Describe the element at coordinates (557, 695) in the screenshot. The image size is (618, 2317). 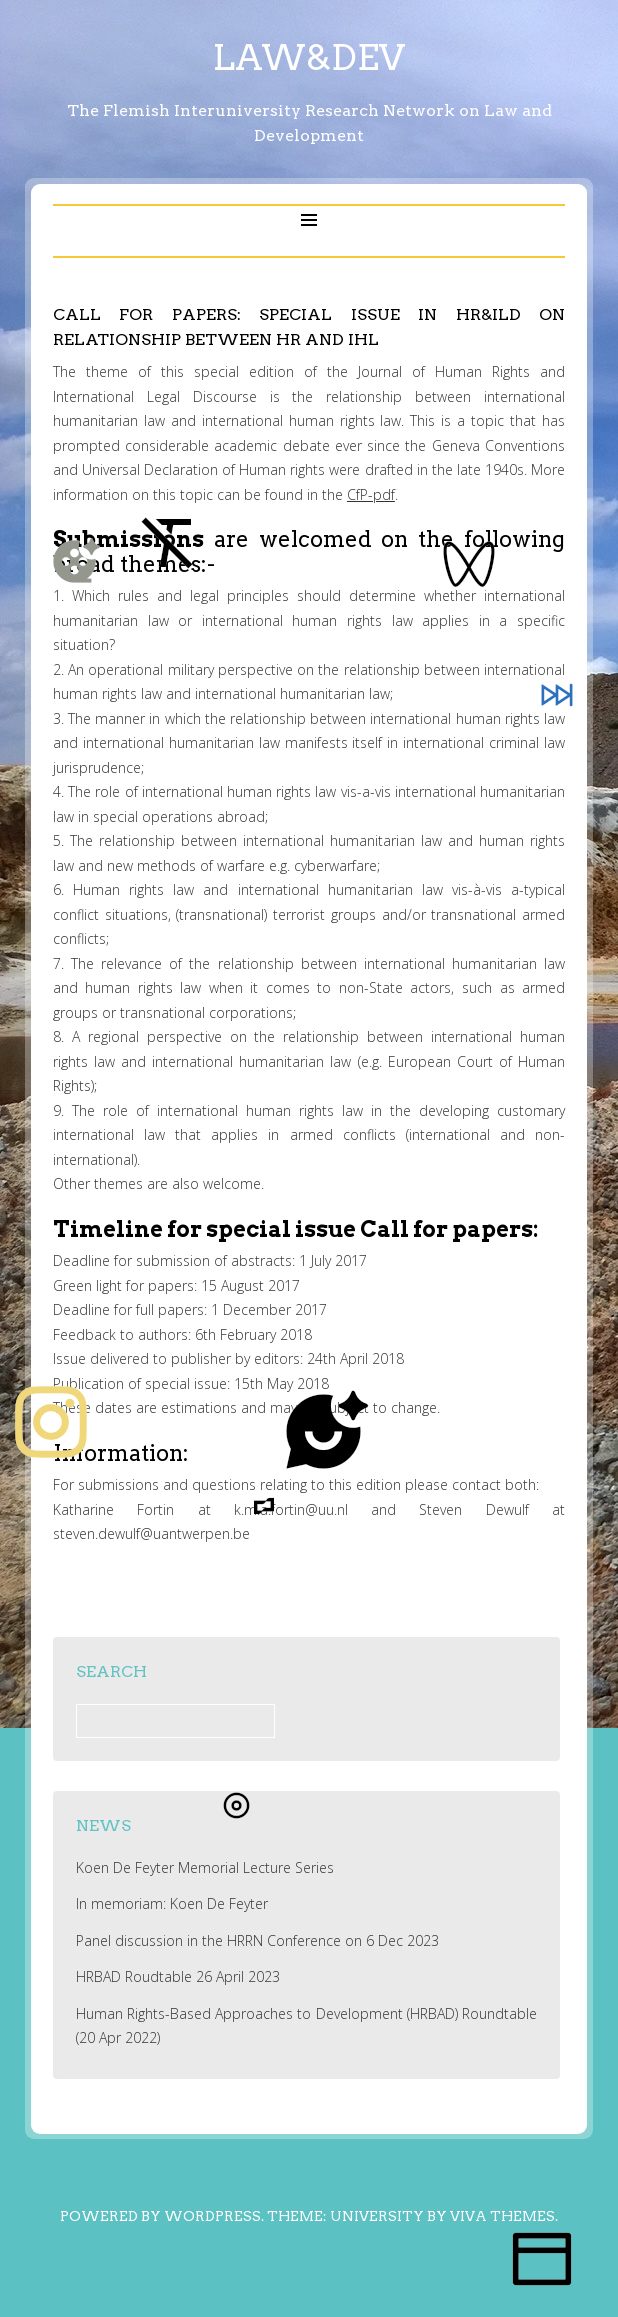
I see `skip to the end of the current track` at that location.